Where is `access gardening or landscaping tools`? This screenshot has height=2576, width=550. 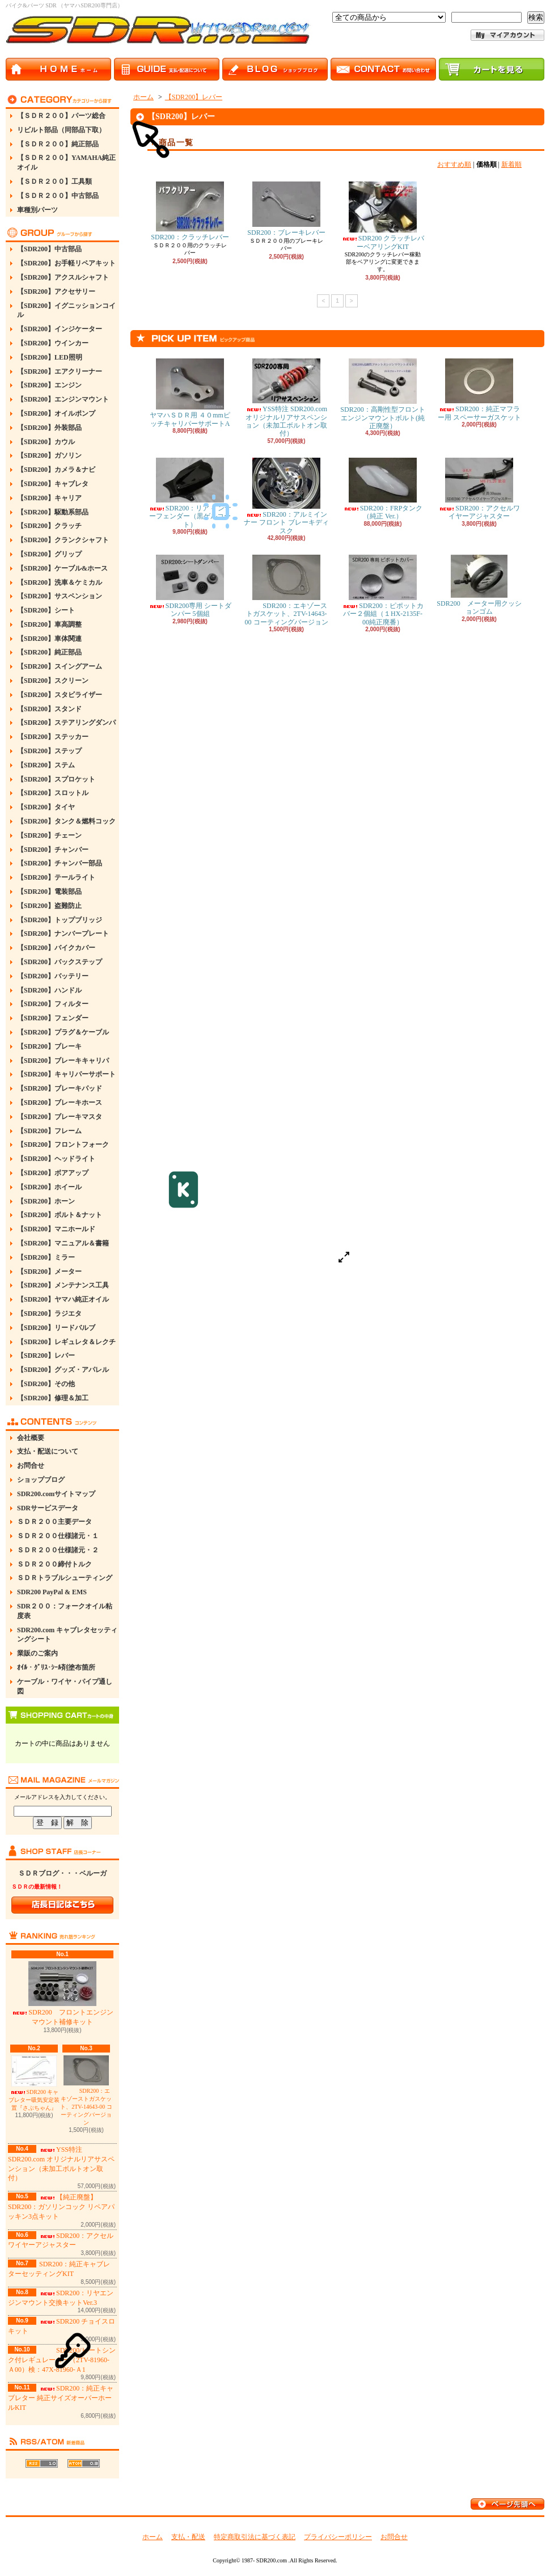
access gardening or landscaping tools is located at coordinates (151, 140).